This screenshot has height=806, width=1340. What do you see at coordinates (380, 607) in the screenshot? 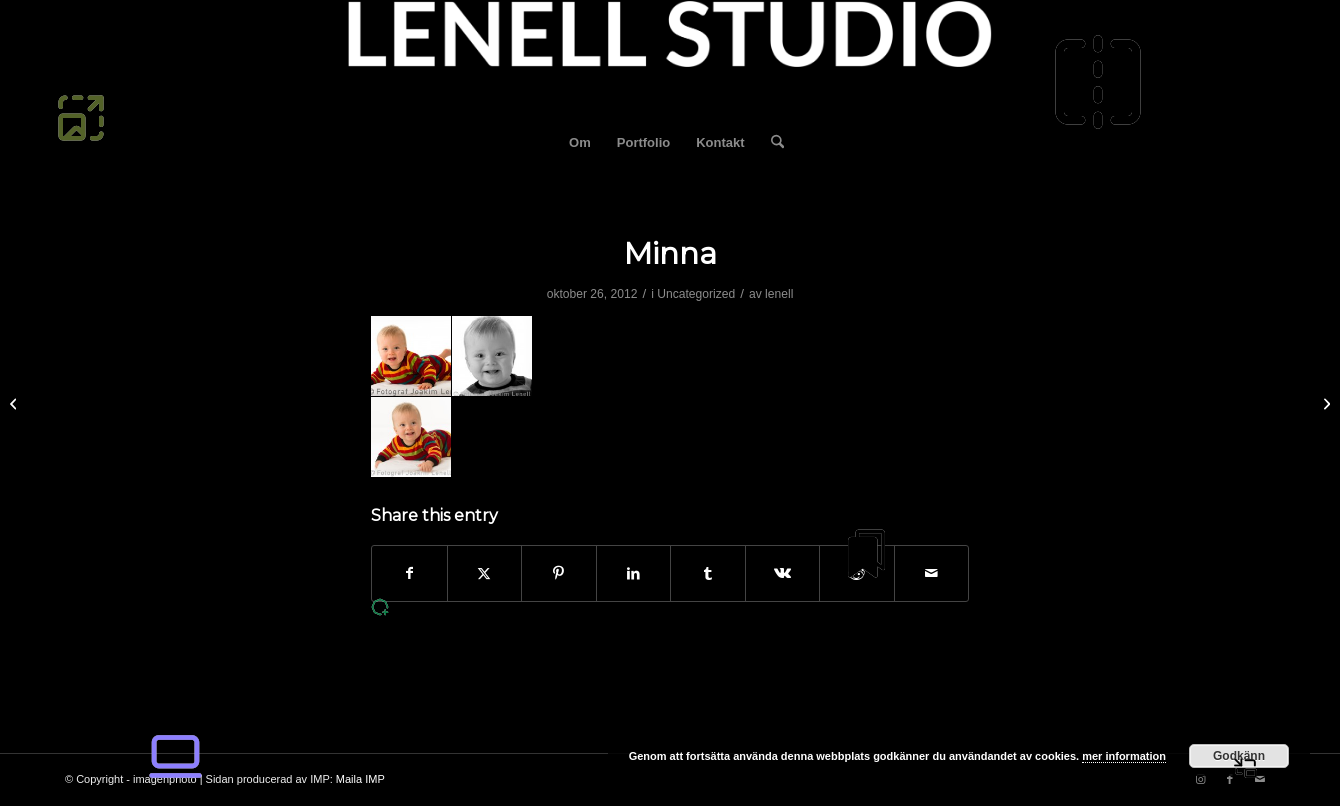
I see `add a new warning or alert` at bounding box center [380, 607].